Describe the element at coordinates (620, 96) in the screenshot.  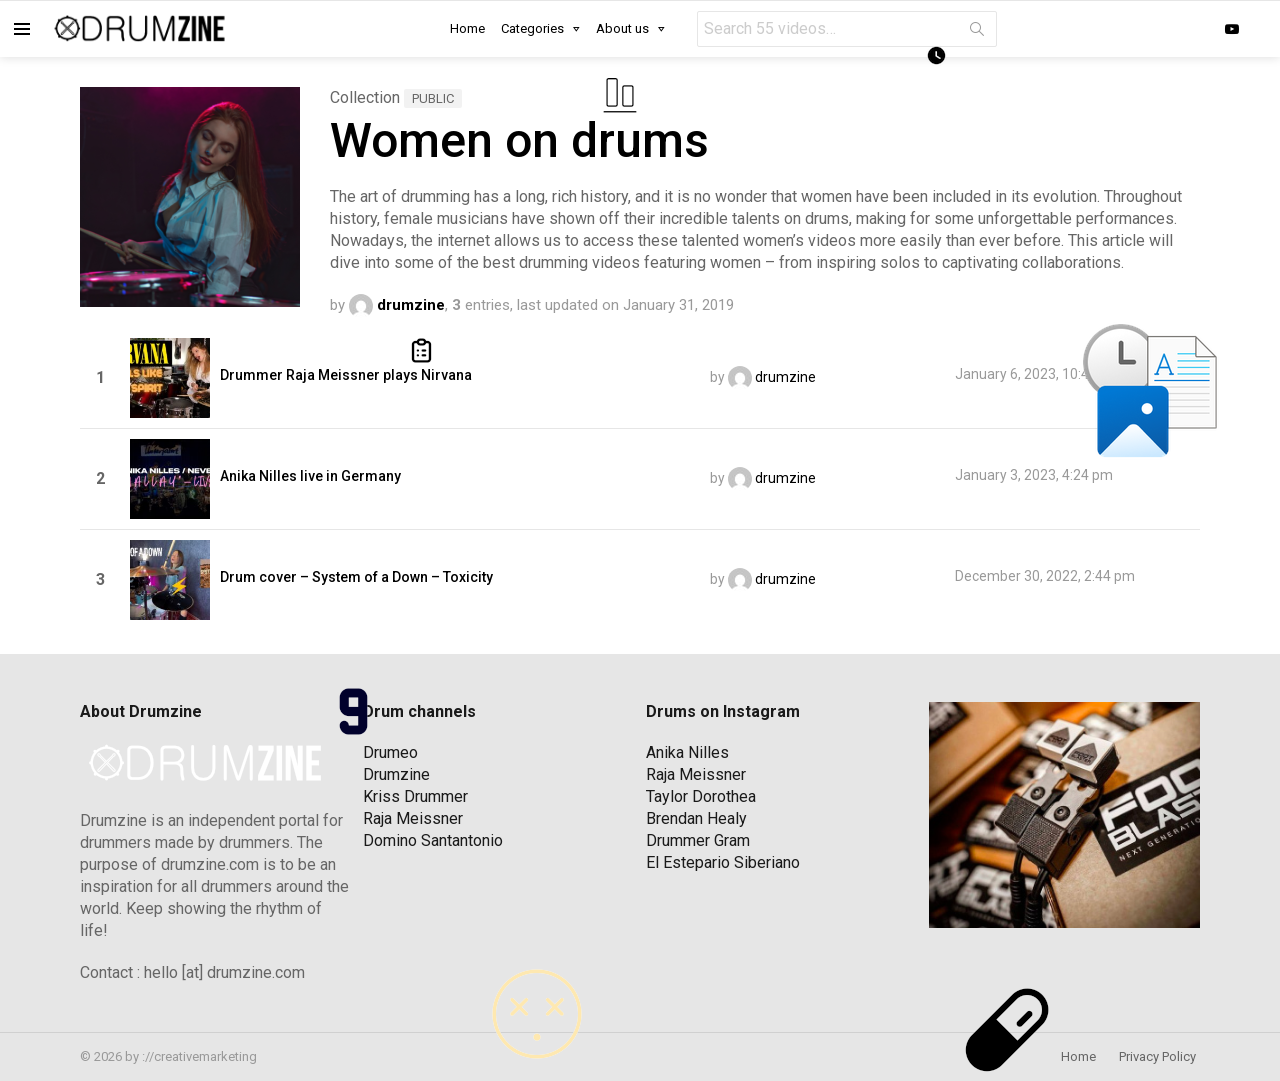
I see `align selected elements to the bottom` at that location.